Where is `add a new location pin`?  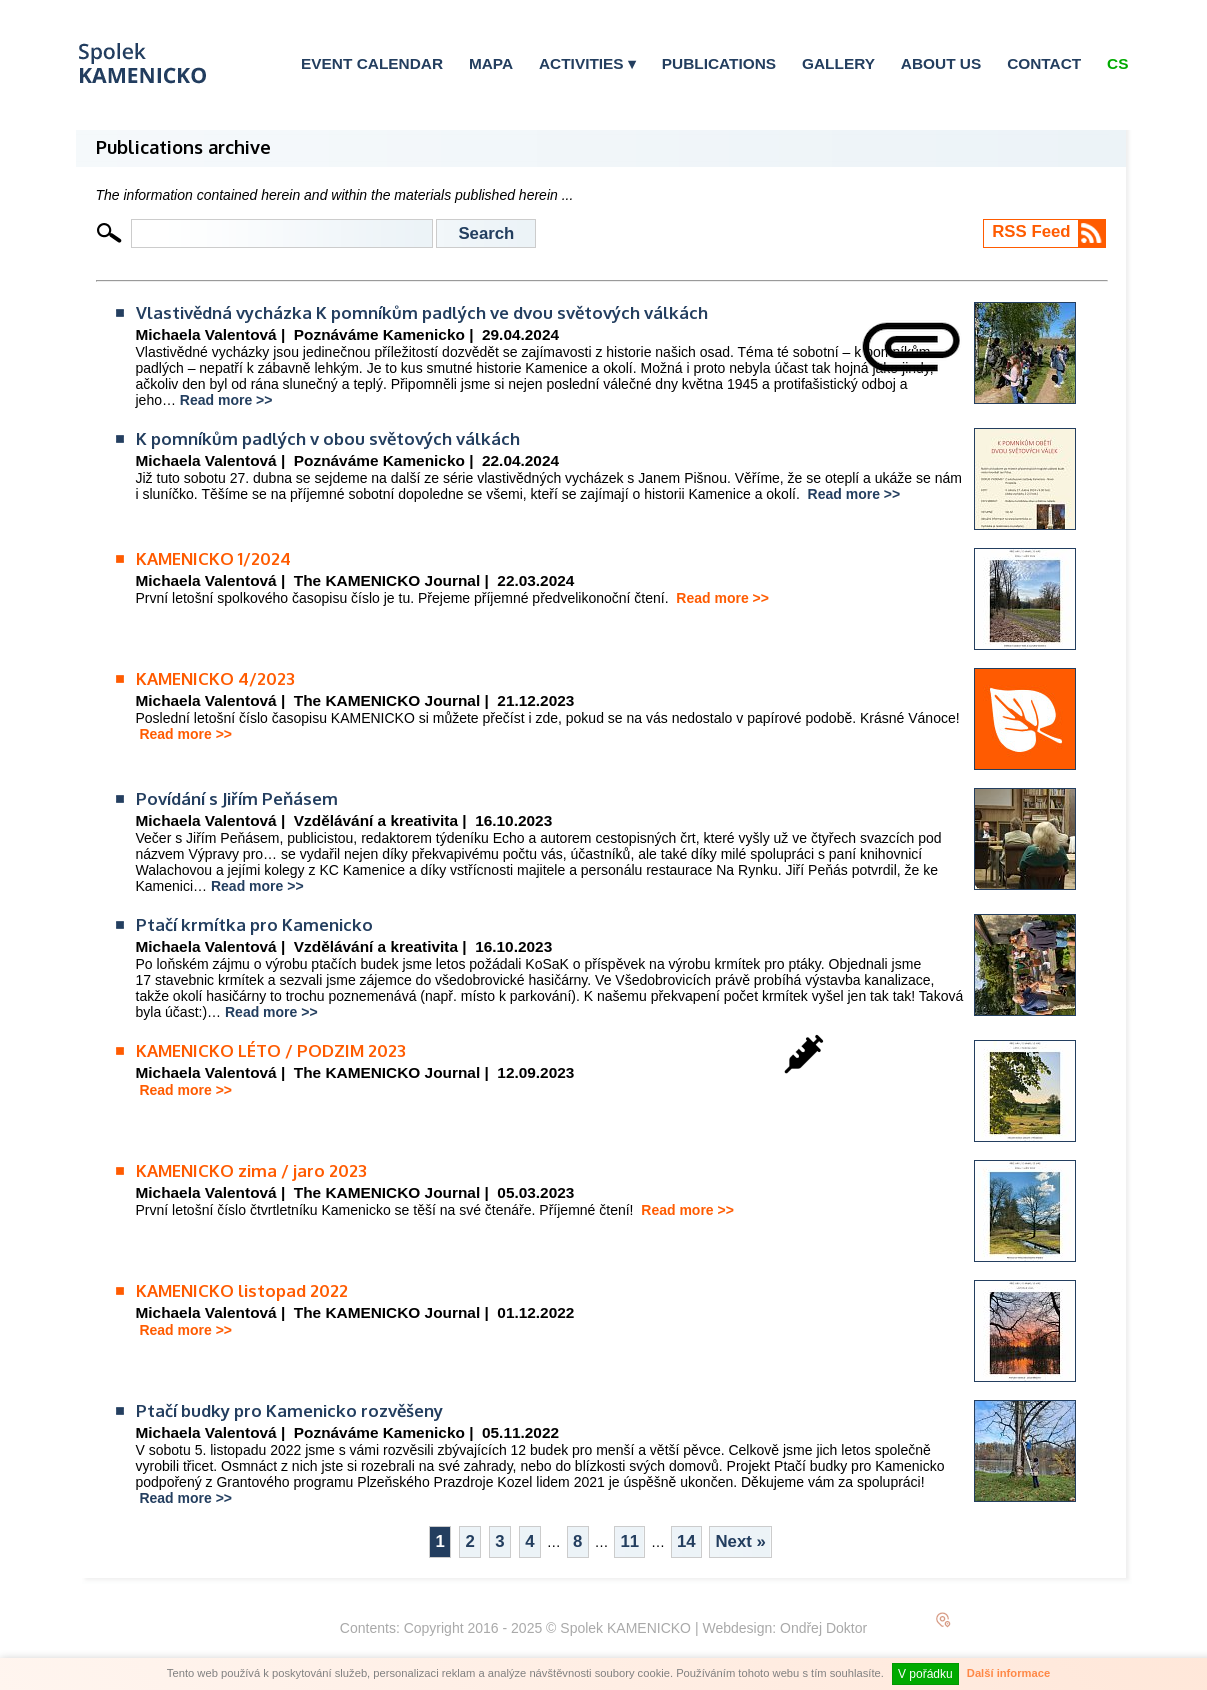 add a new location pin is located at coordinates (942, 1619).